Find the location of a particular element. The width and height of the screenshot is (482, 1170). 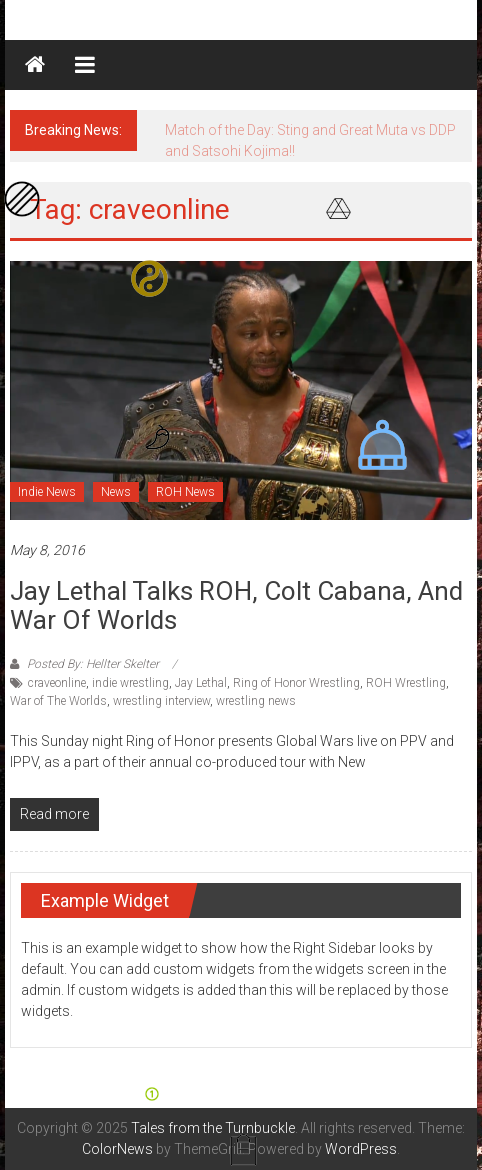

view clipboard contents is located at coordinates (243, 1150).